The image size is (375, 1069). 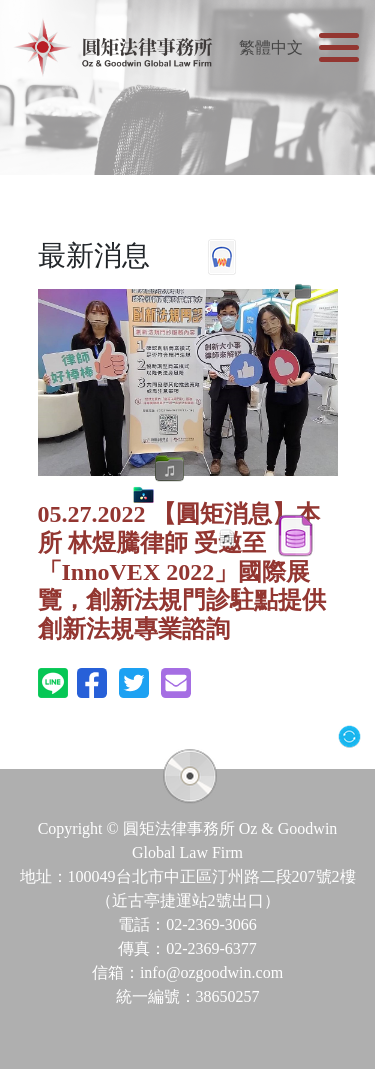 I want to click on access DVD-ROM drive, so click(x=190, y=776).